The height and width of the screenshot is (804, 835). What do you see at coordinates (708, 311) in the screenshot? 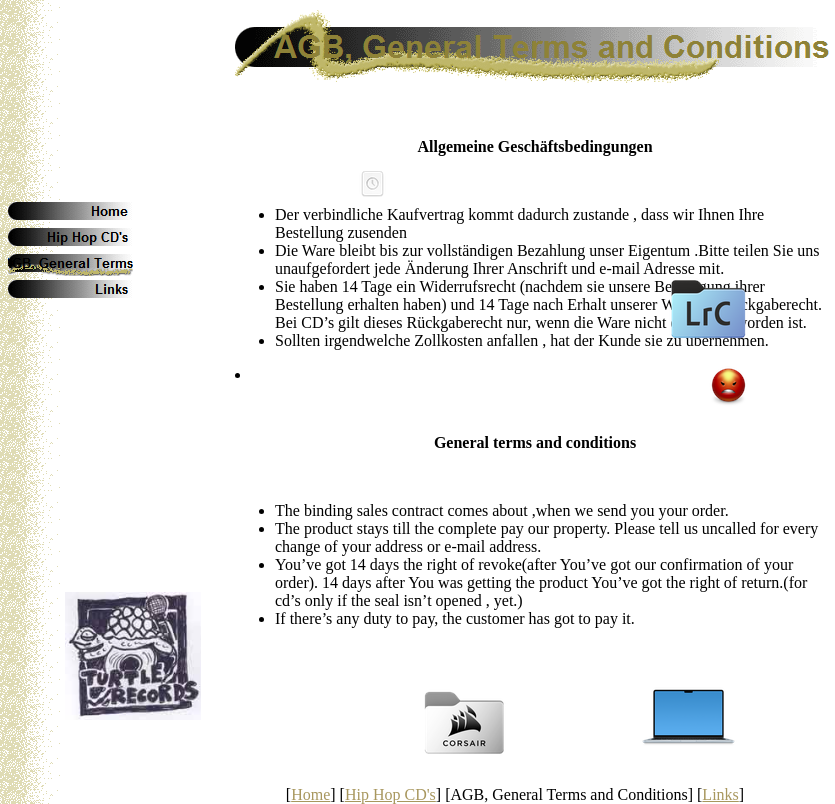
I see `open folder containing adobe lightroom classic files` at bounding box center [708, 311].